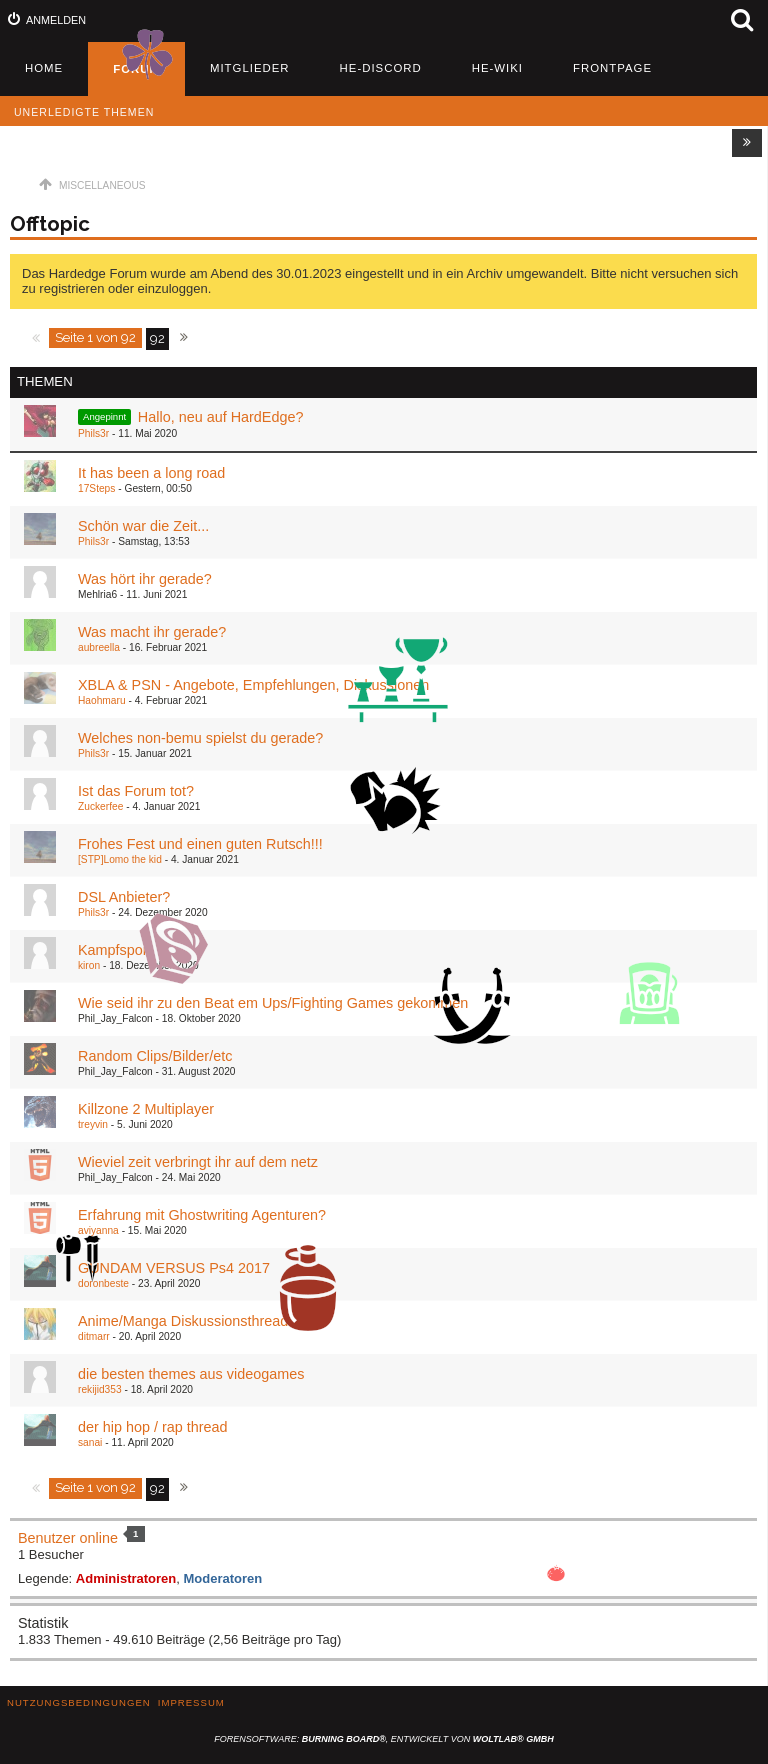 The image size is (768, 1764). I want to click on activate whirlwind or spinning attack ability, so click(472, 1006).